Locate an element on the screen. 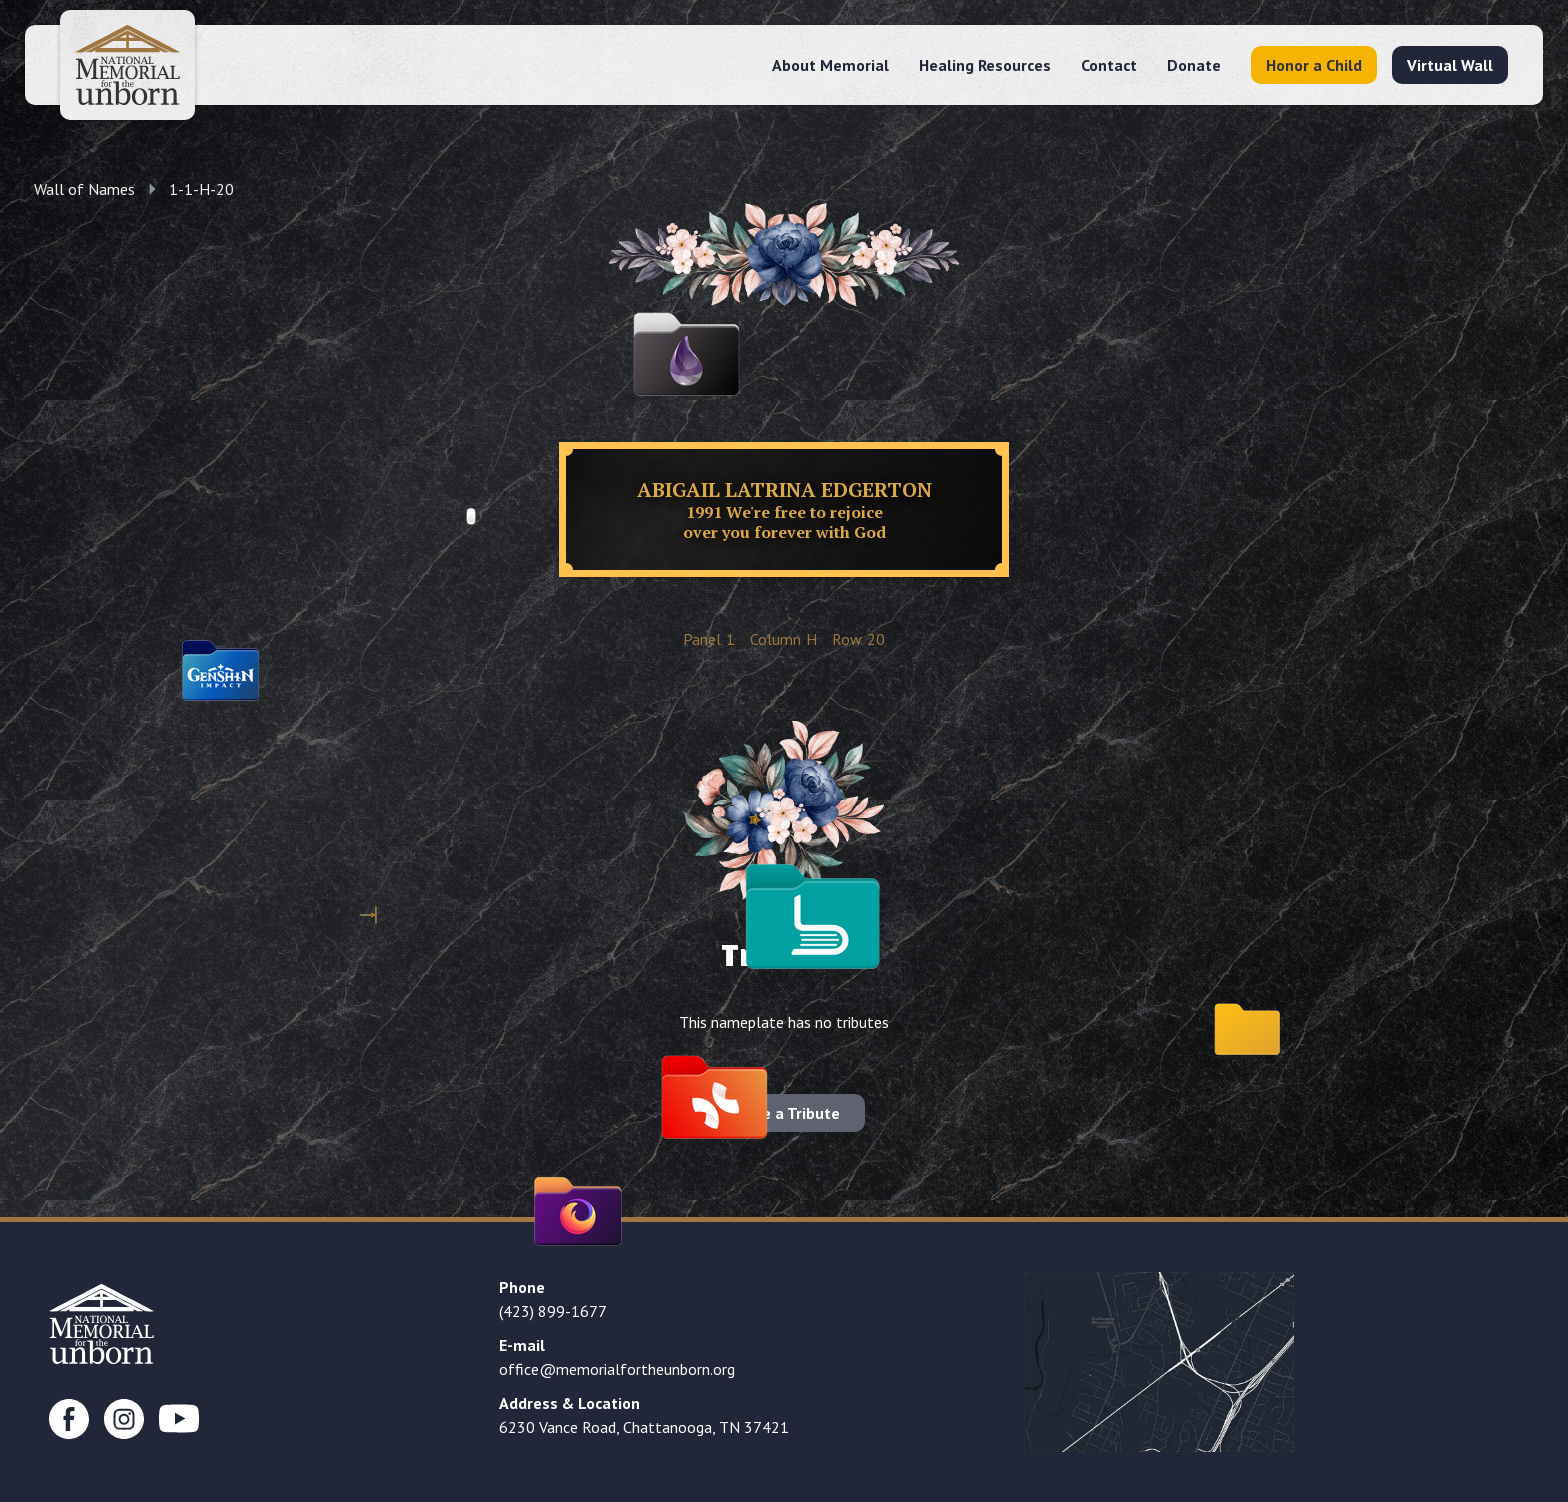  go to the last item or page is located at coordinates (368, 915).